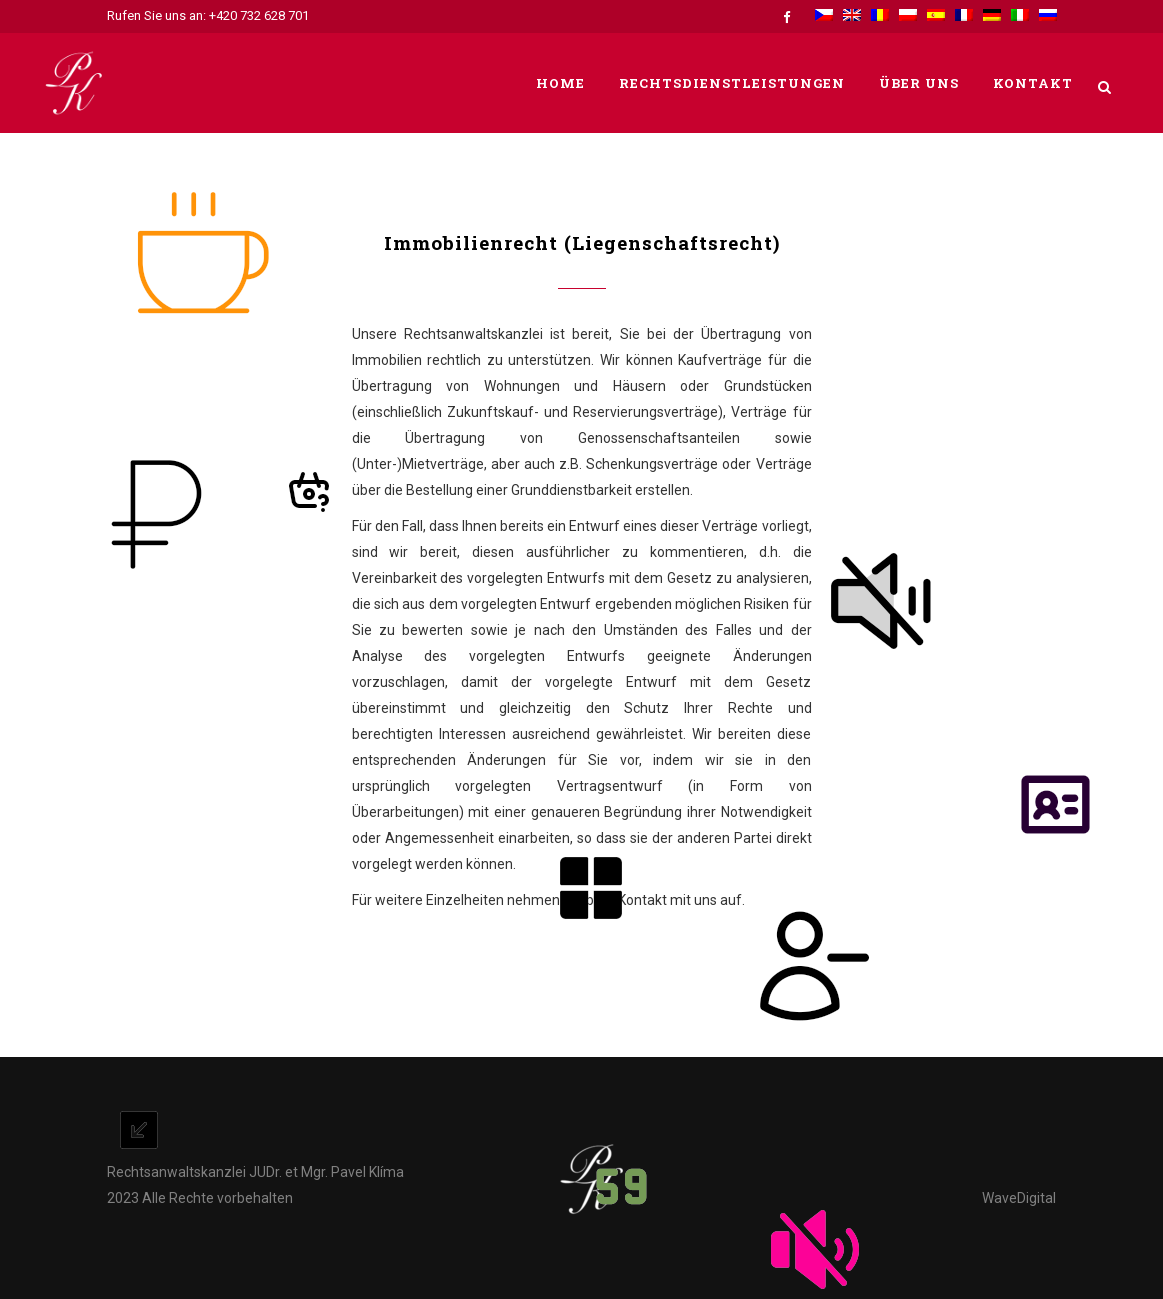 The width and height of the screenshot is (1163, 1299). What do you see at coordinates (621, 1186) in the screenshot?
I see `indicates 59 items, notifications, or count` at bounding box center [621, 1186].